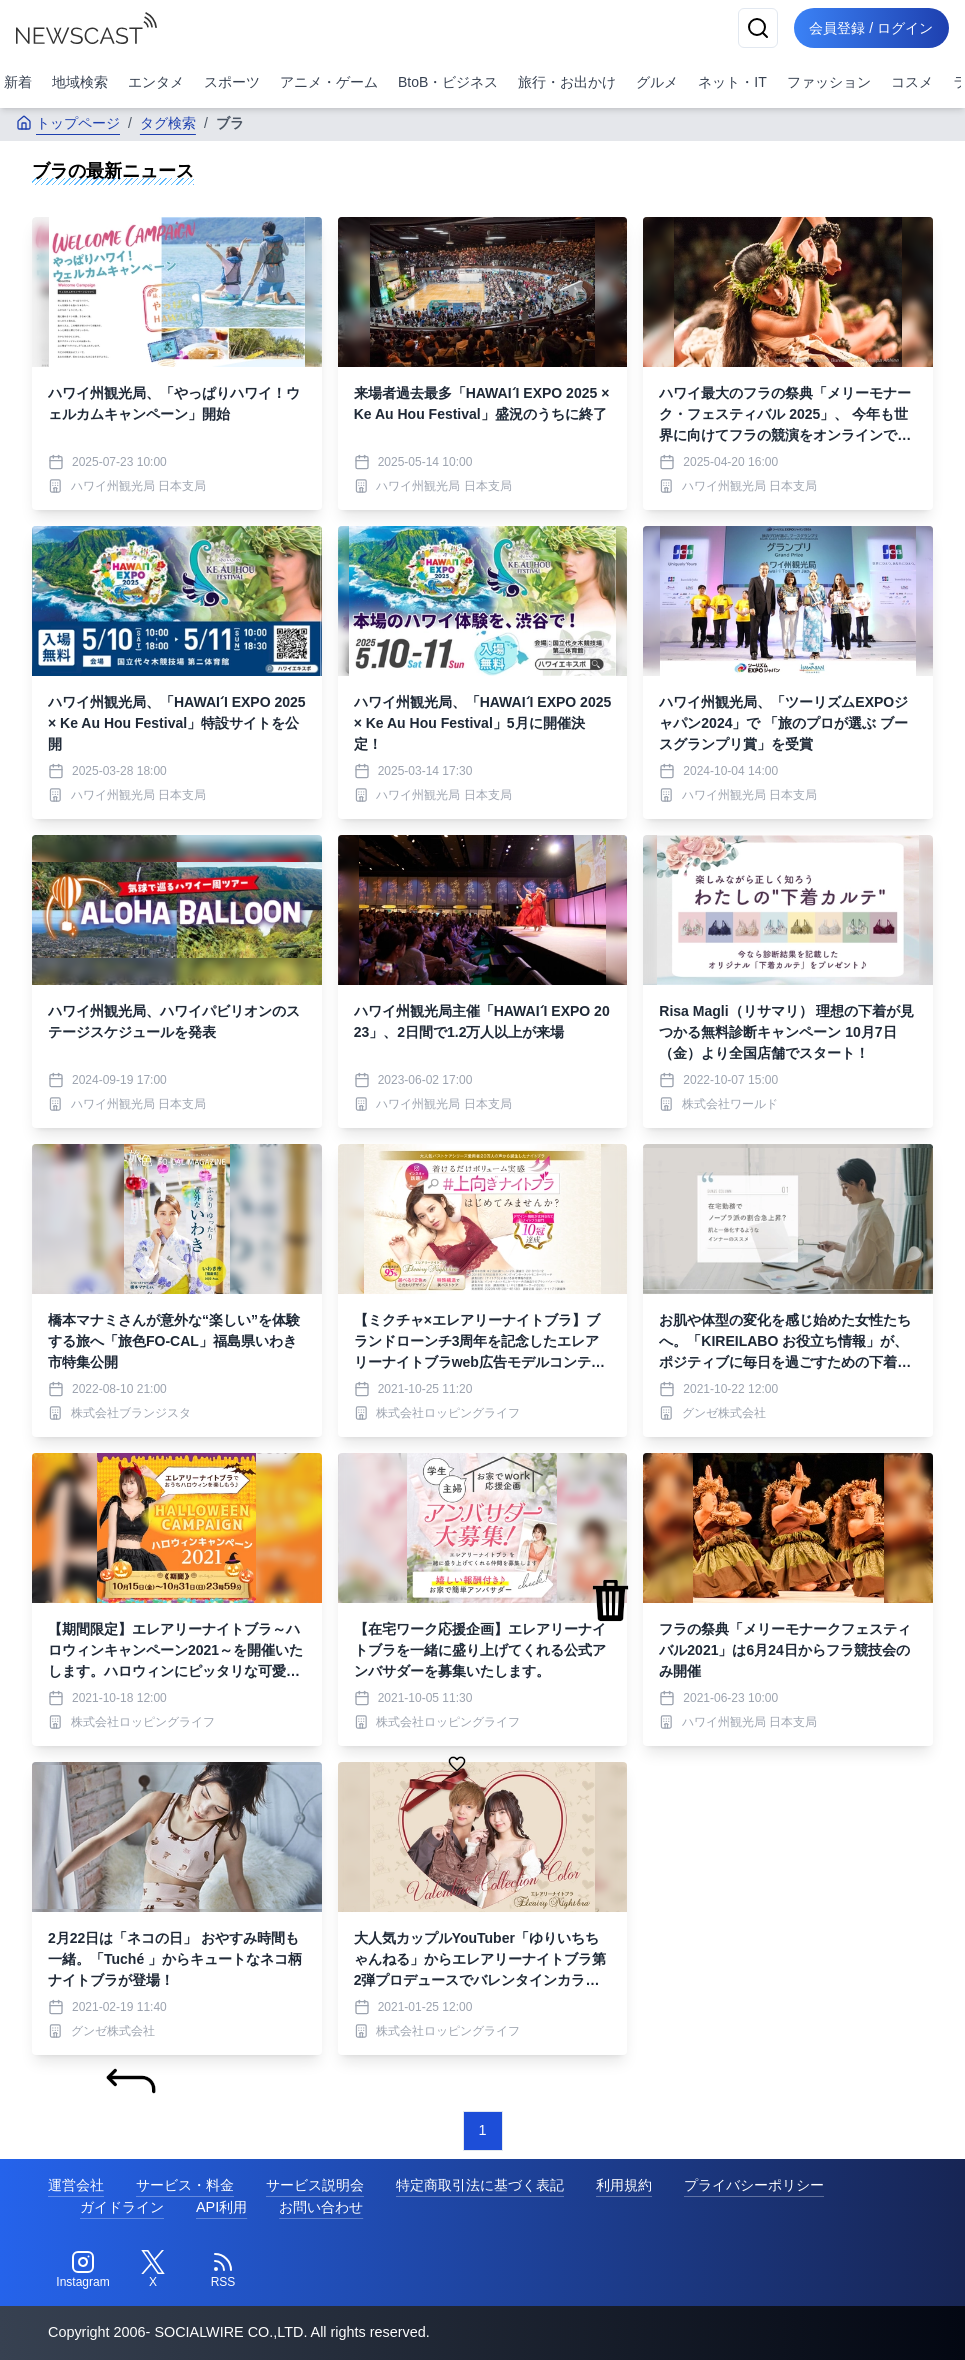  Describe the element at coordinates (610, 1600) in the screenshot. I see `delete this item` at that location.